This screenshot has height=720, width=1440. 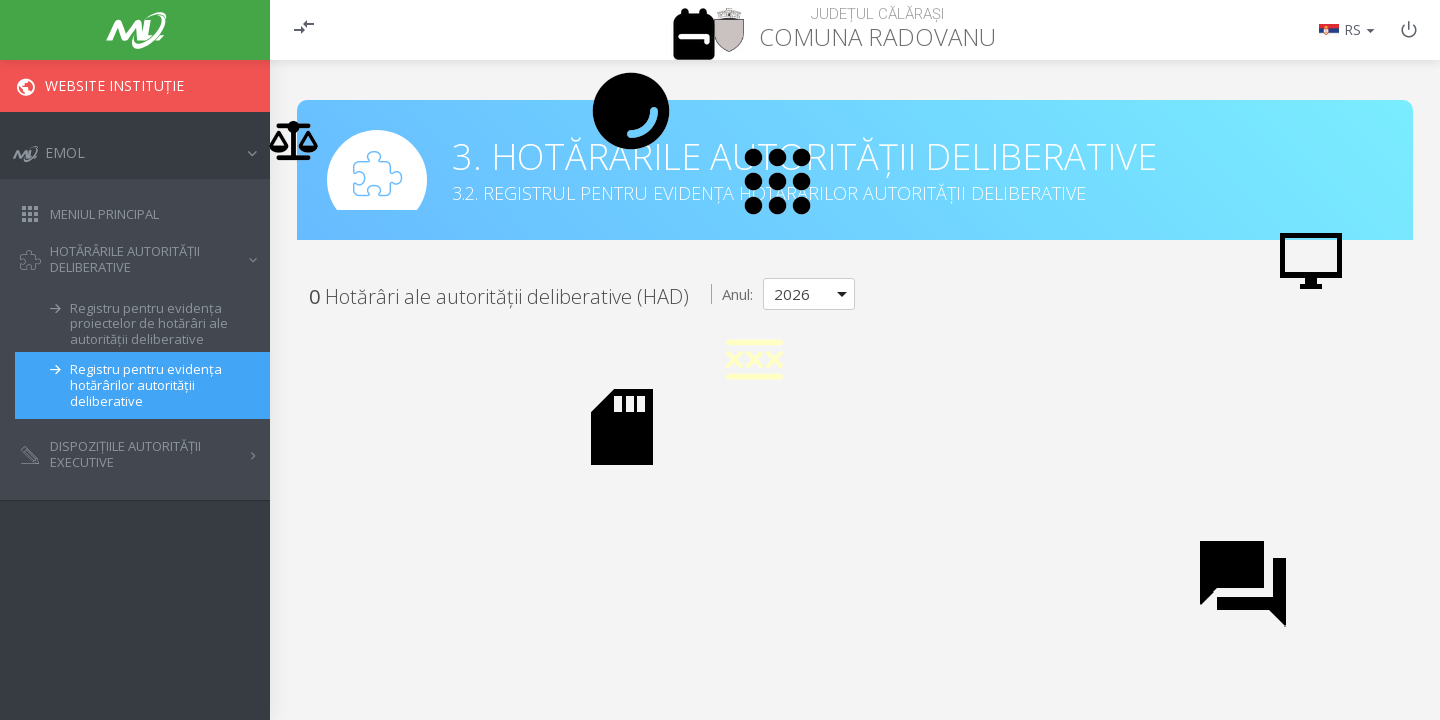 I want to click on apply inner shadow effect to bottom-right corner, so click(x=631, y=111).